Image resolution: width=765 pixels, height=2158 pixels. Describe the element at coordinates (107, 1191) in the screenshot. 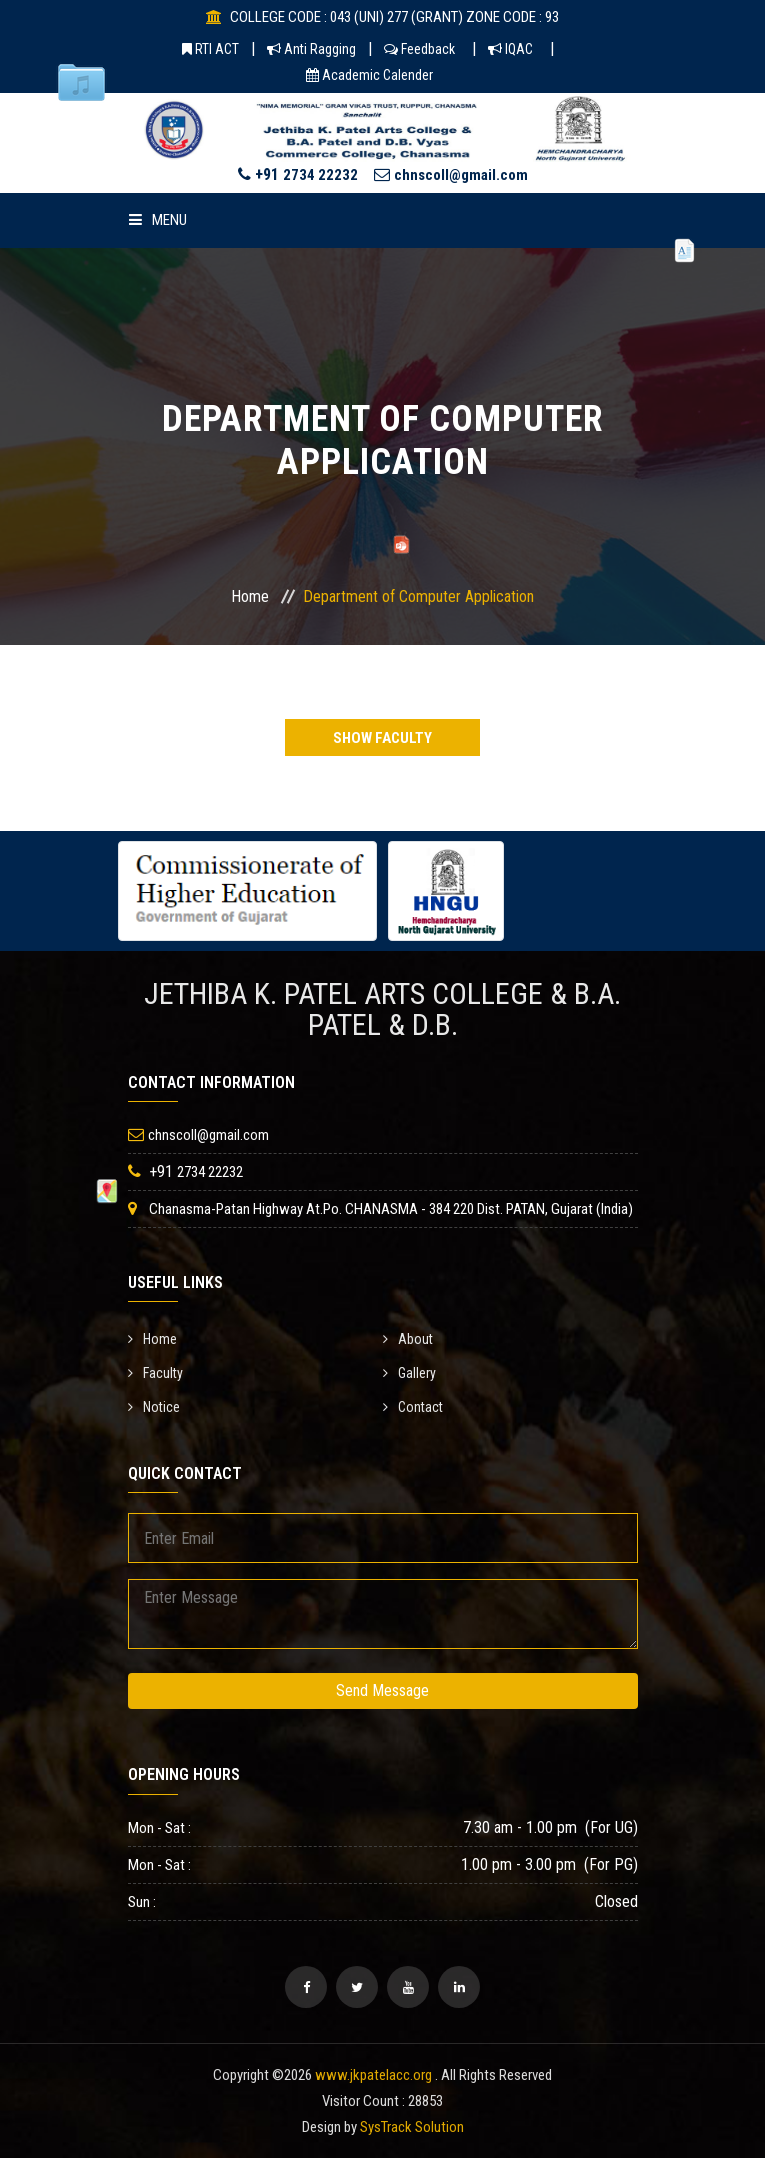

I see `a geo+json geographic data file` at that location.